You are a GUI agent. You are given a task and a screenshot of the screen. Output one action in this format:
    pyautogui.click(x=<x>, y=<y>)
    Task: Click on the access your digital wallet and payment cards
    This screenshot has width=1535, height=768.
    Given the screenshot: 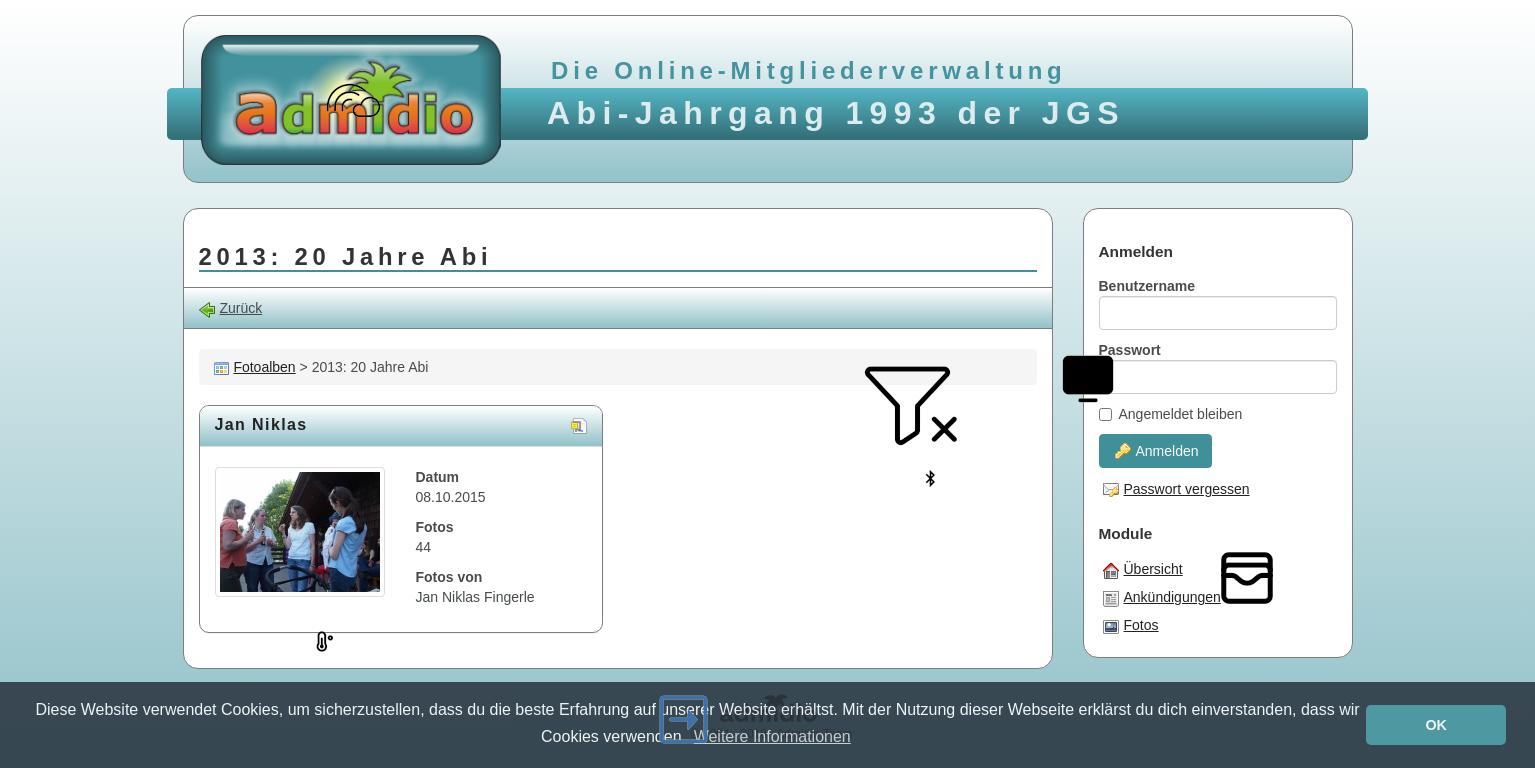 What is the action you would take?
    pyautogui.click(x=1247, y=578)
    